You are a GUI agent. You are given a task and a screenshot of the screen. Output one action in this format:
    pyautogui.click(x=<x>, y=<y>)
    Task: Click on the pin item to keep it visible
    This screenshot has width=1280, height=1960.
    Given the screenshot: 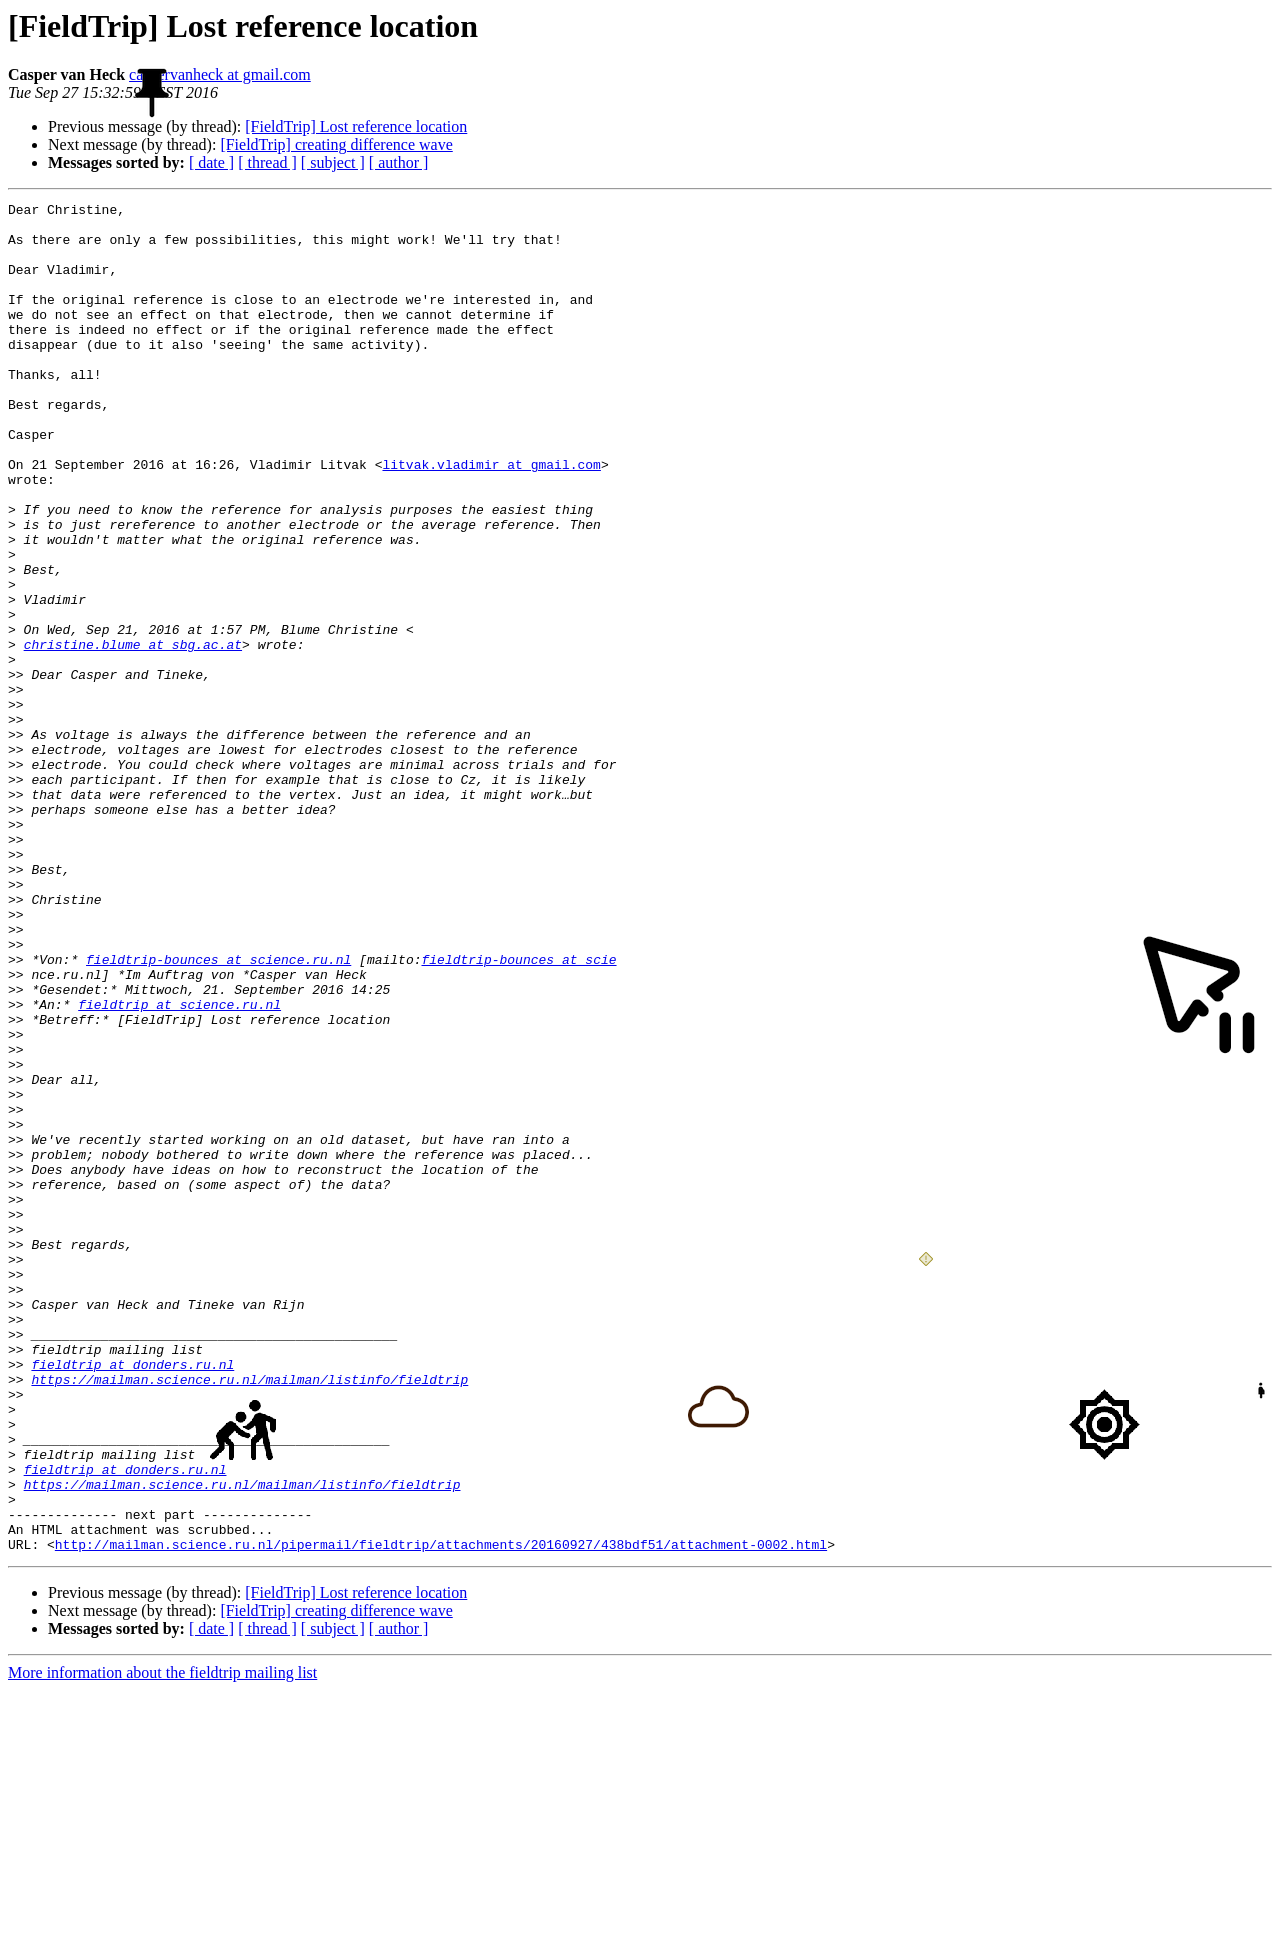 What is the action you would take?
    pyautogui.click(x=152, y=93)
    